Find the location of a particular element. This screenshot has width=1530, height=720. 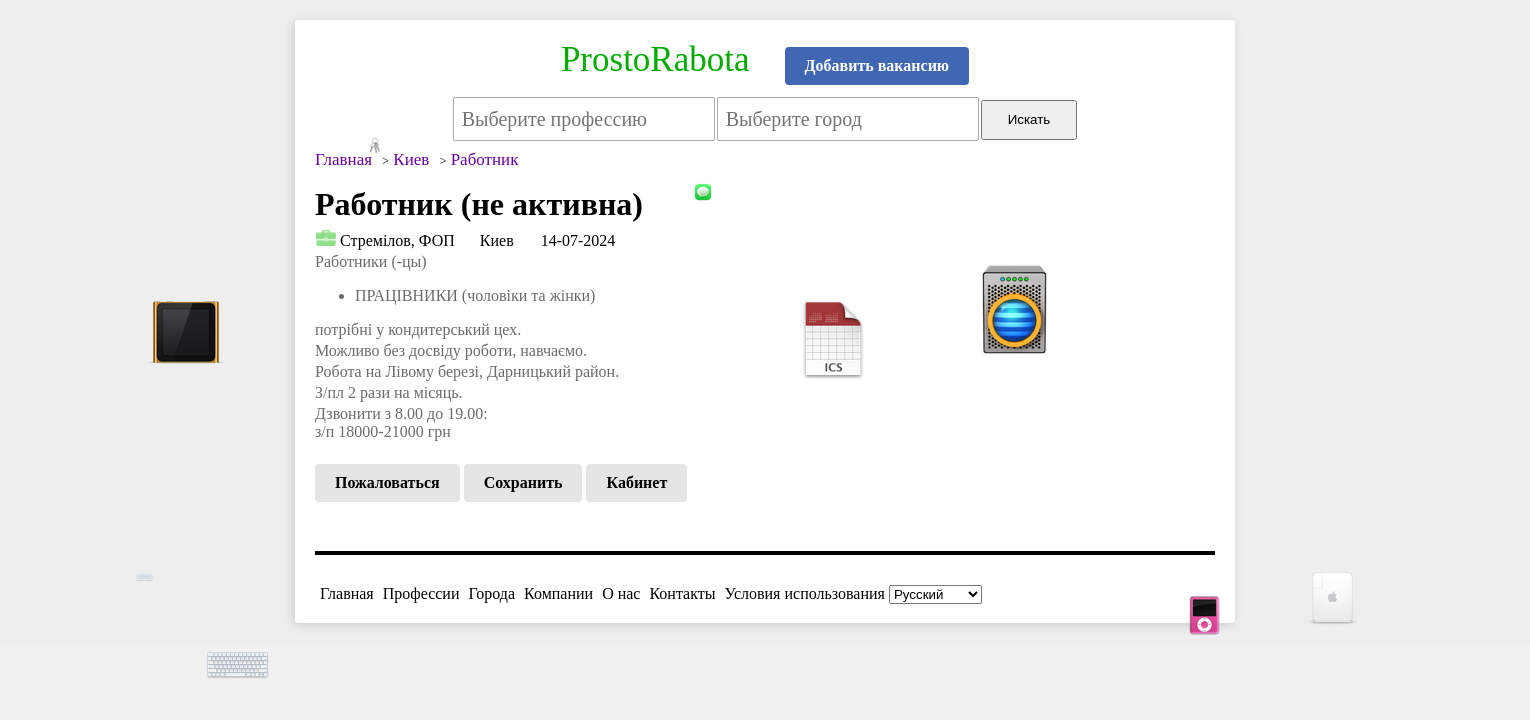

bluetooth keyboard connected is located at coordinates (144, 577).